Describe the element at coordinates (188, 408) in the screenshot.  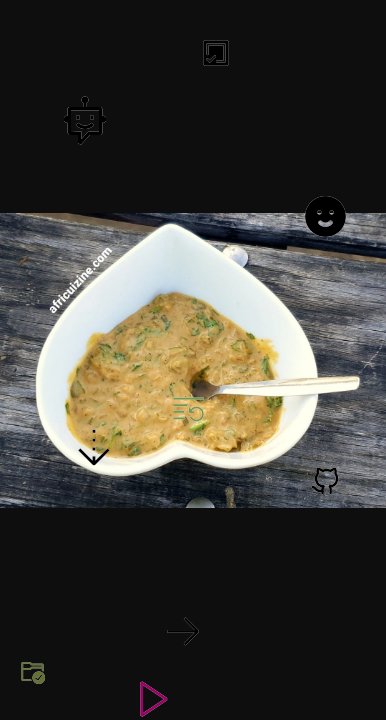
I see `restart the current debug frame` at that location.